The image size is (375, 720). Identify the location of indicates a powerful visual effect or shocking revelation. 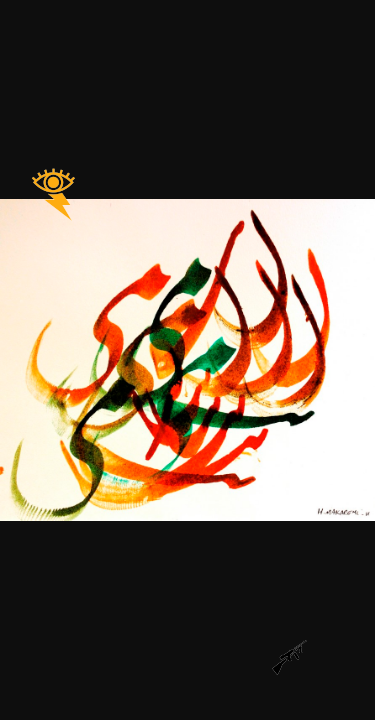
(54, 195).